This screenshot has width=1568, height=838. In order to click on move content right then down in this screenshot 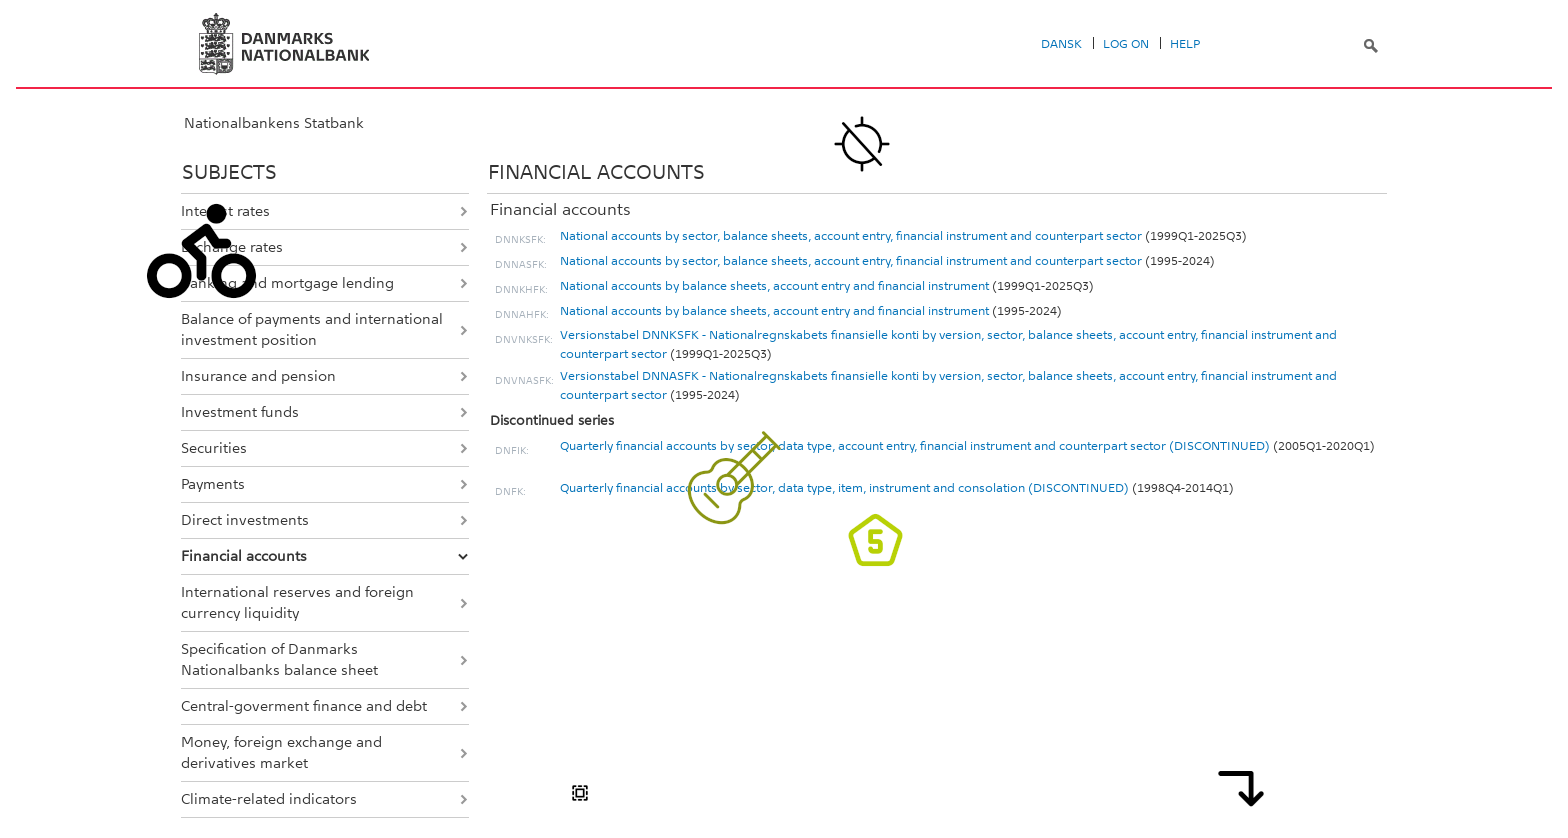, I will do `click(1241, 787)`.